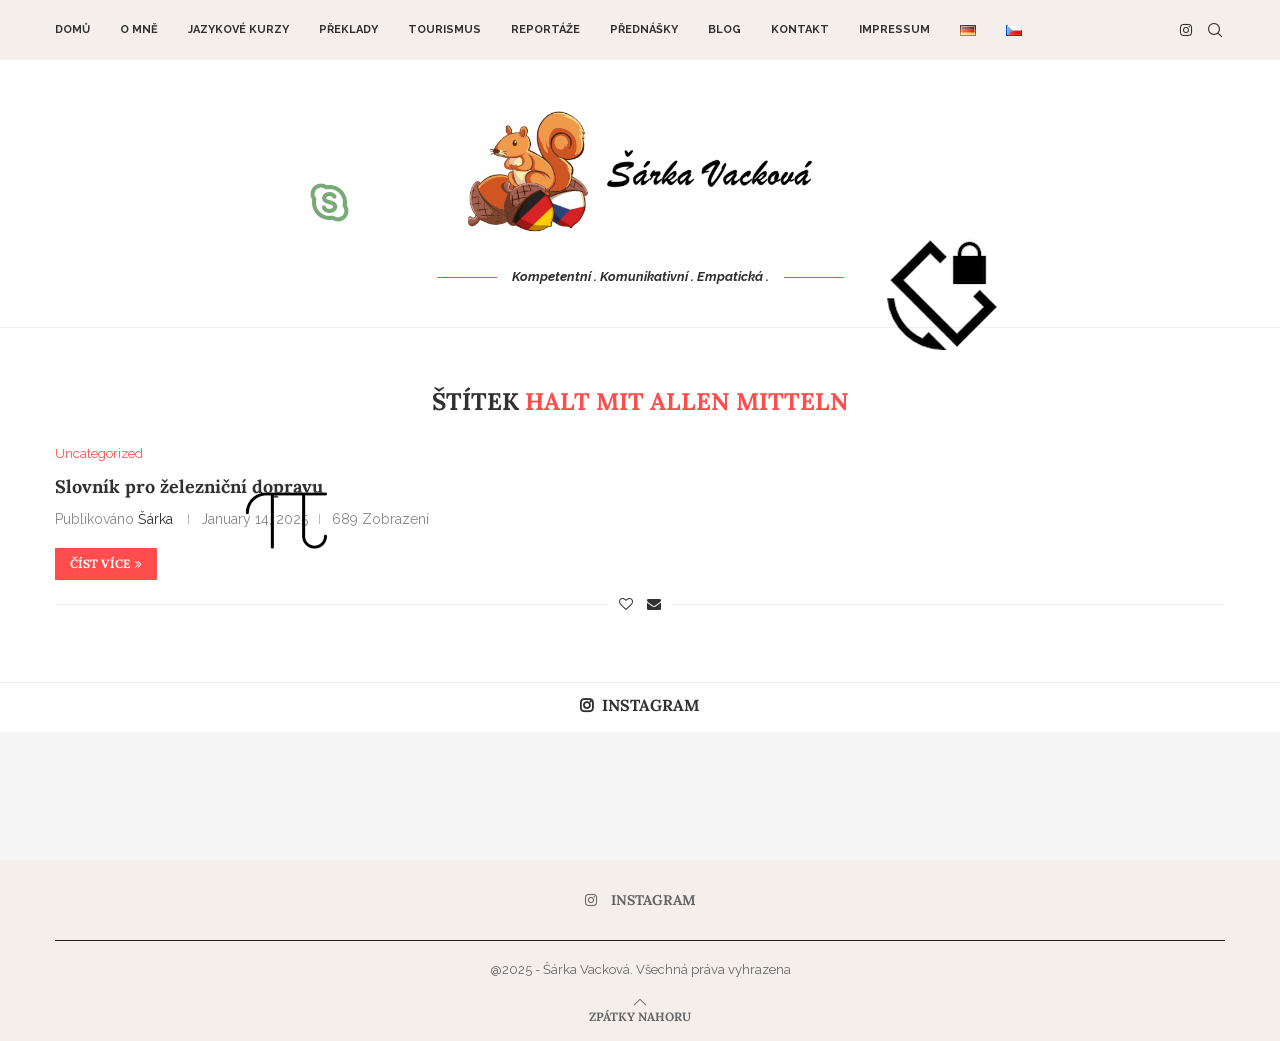 The height and width of the screenshot is (1041, 1280). I want to click on access mathematical or scientific calculator functions, so click(288, 519).